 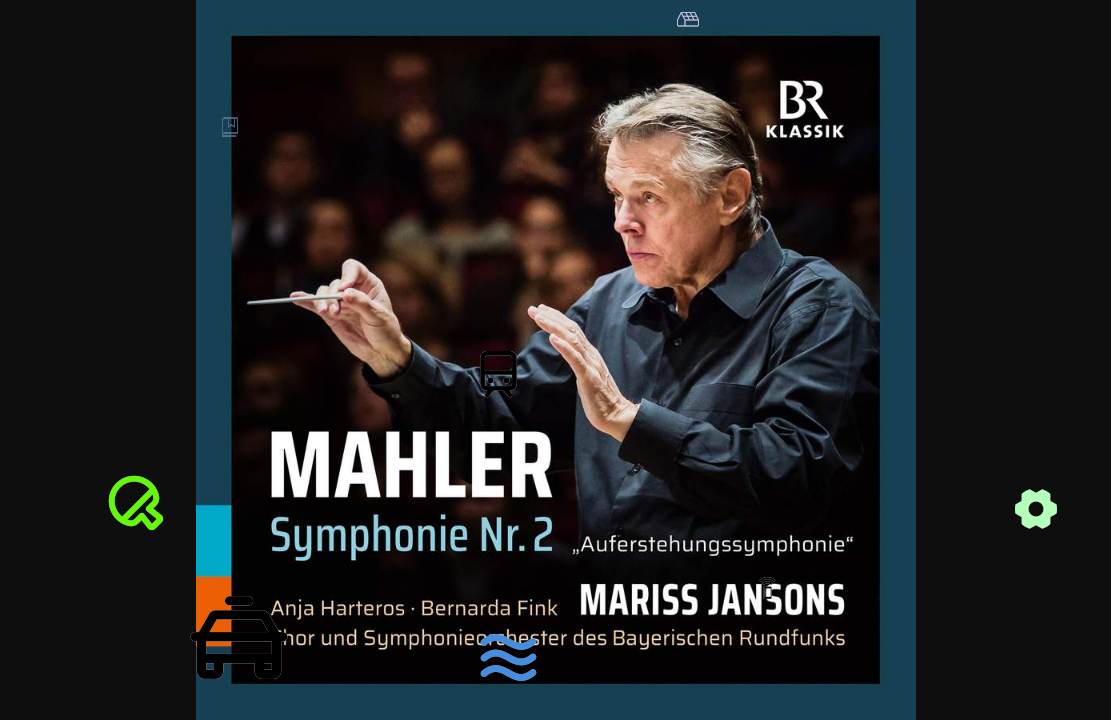 I want to click on enable speakerphone mode during a call, so click(x=767, y=588).